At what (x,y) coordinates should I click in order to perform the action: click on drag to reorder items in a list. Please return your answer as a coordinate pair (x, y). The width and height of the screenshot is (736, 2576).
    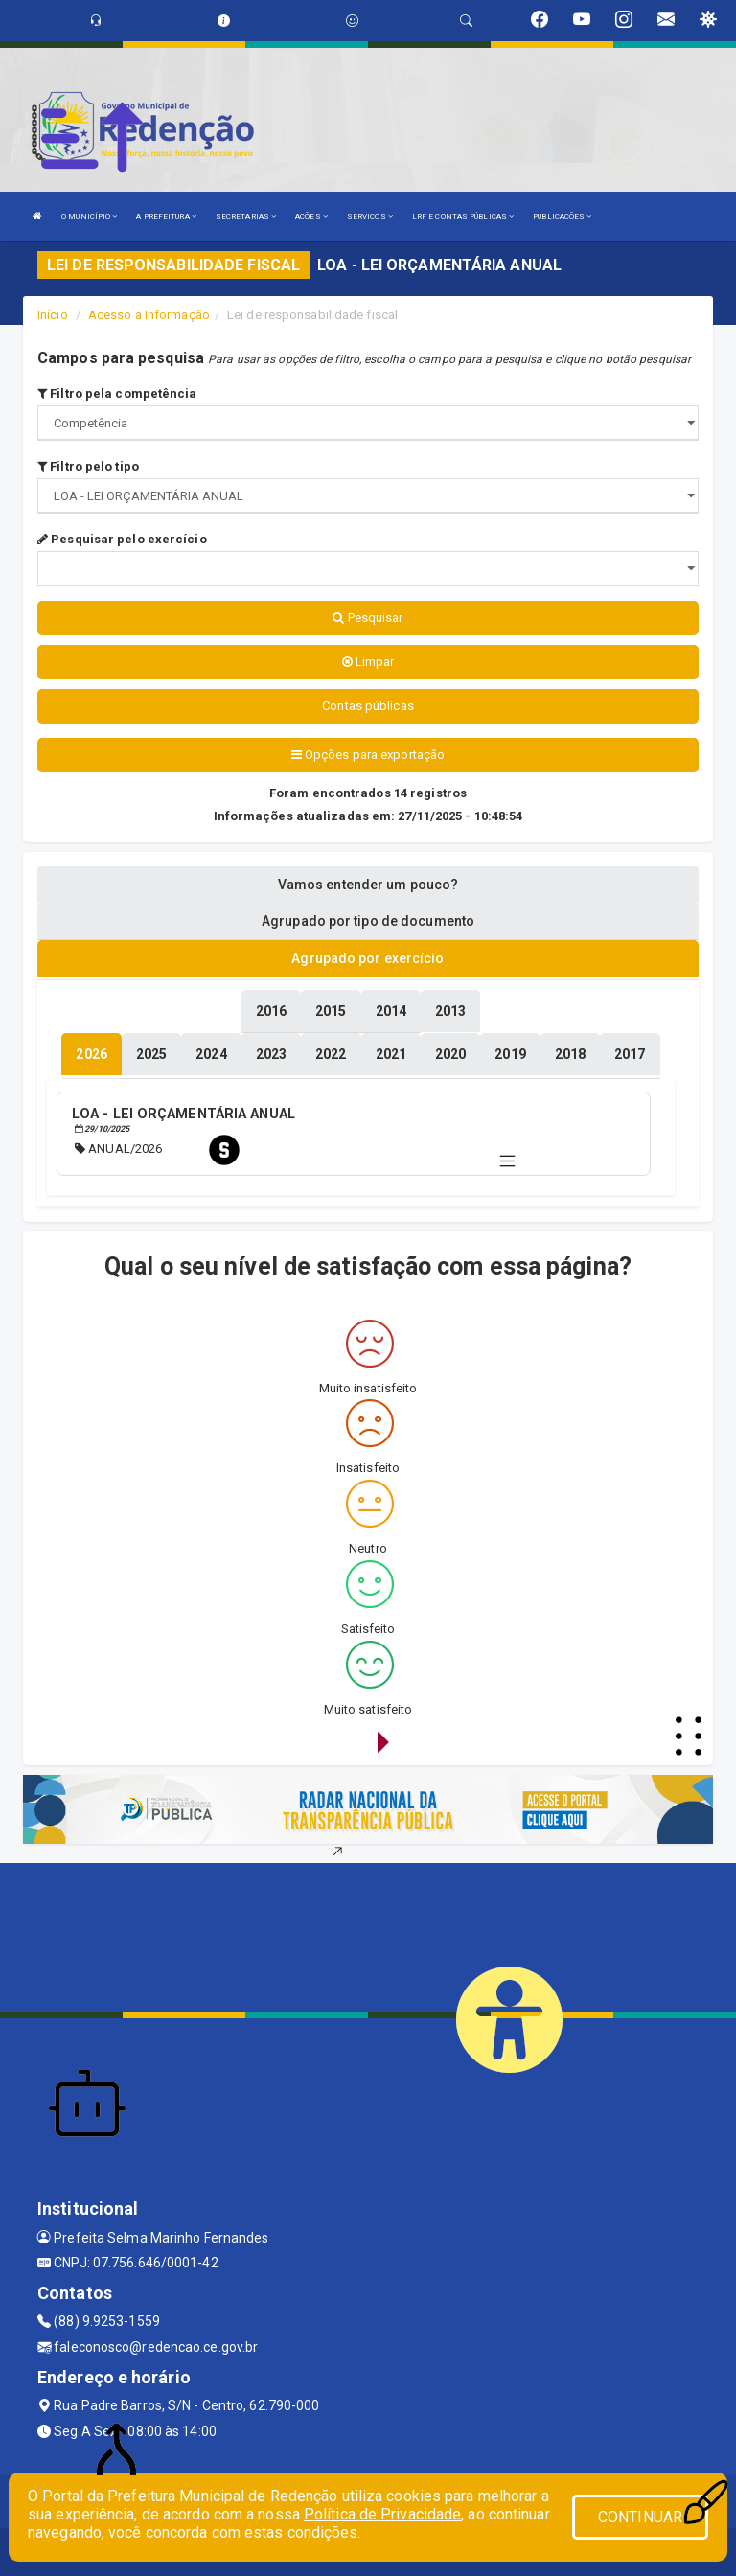
    Looking at the image, I should click on (688, 1736).